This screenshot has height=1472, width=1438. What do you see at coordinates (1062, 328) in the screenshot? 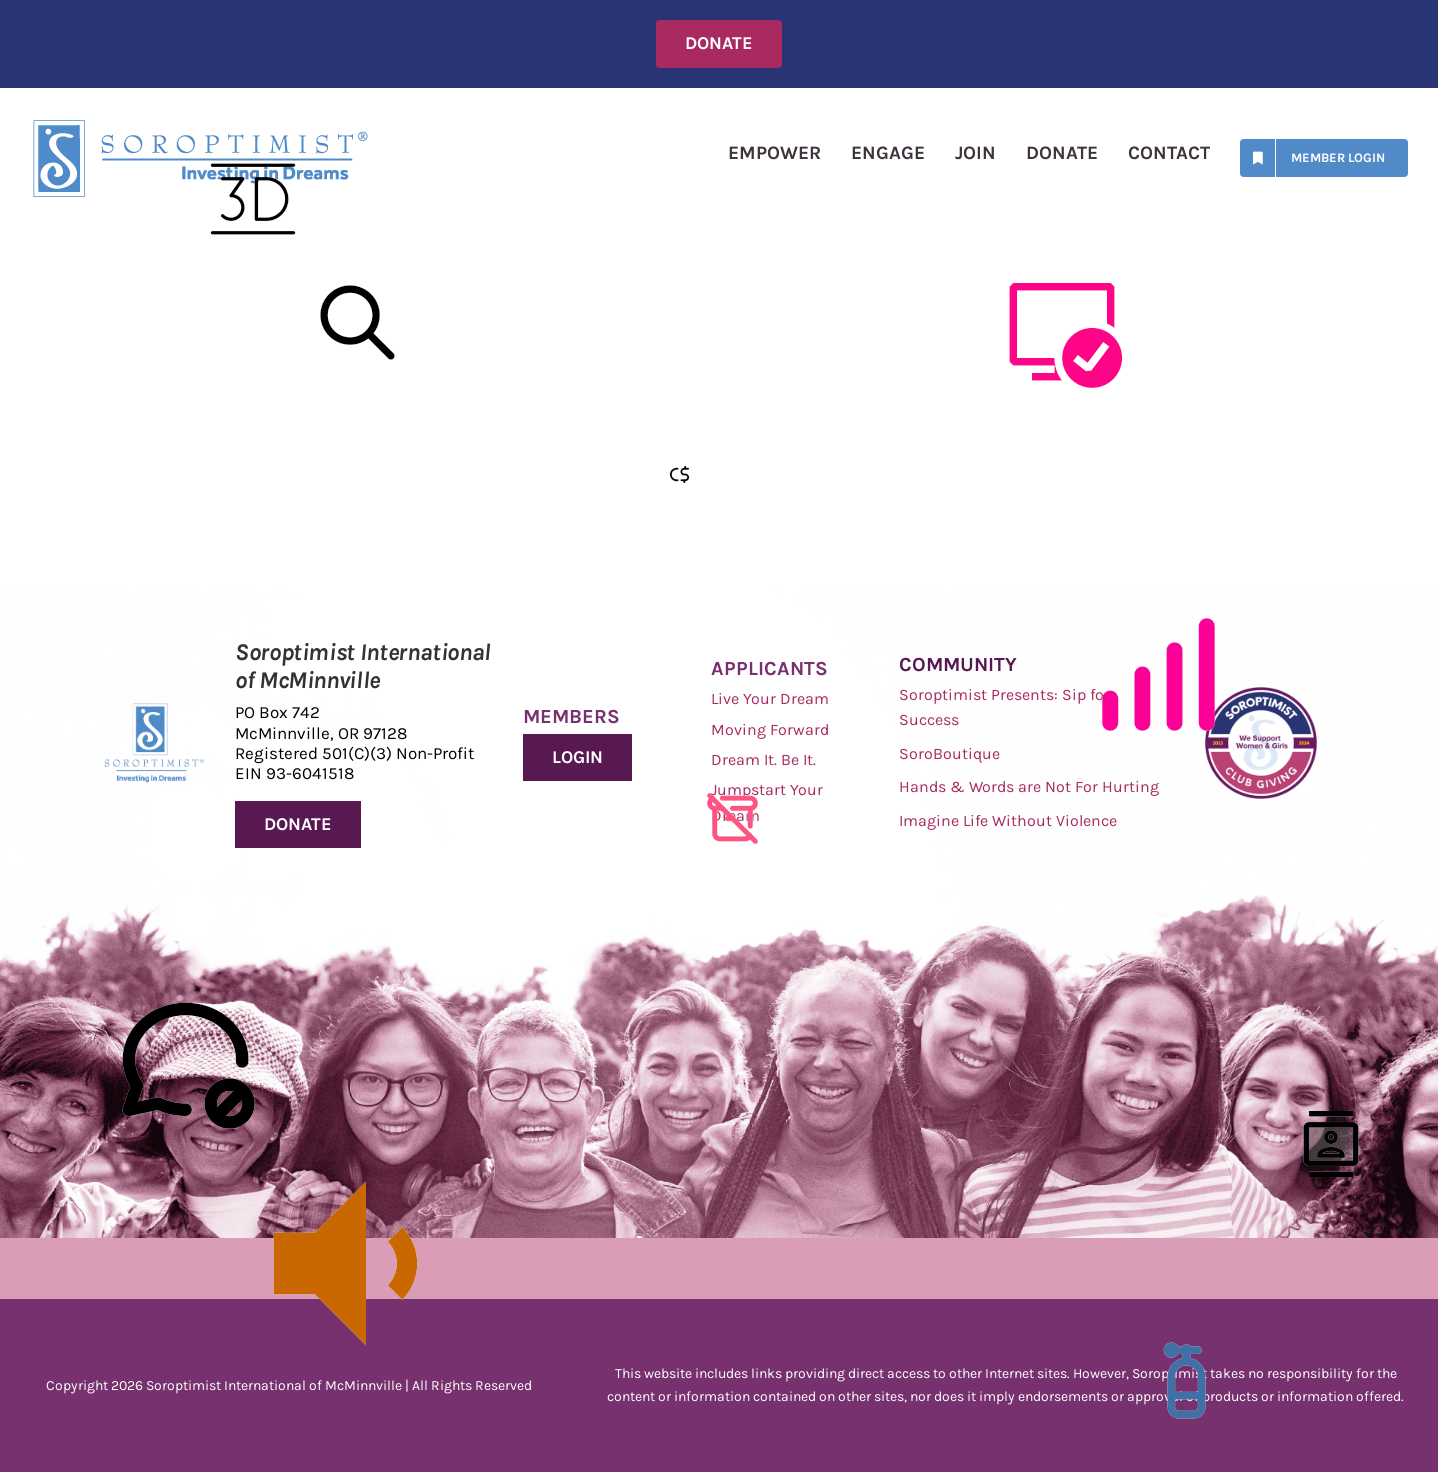
I see `indicates virtual machine is running` at bounding box center [1062, 328].